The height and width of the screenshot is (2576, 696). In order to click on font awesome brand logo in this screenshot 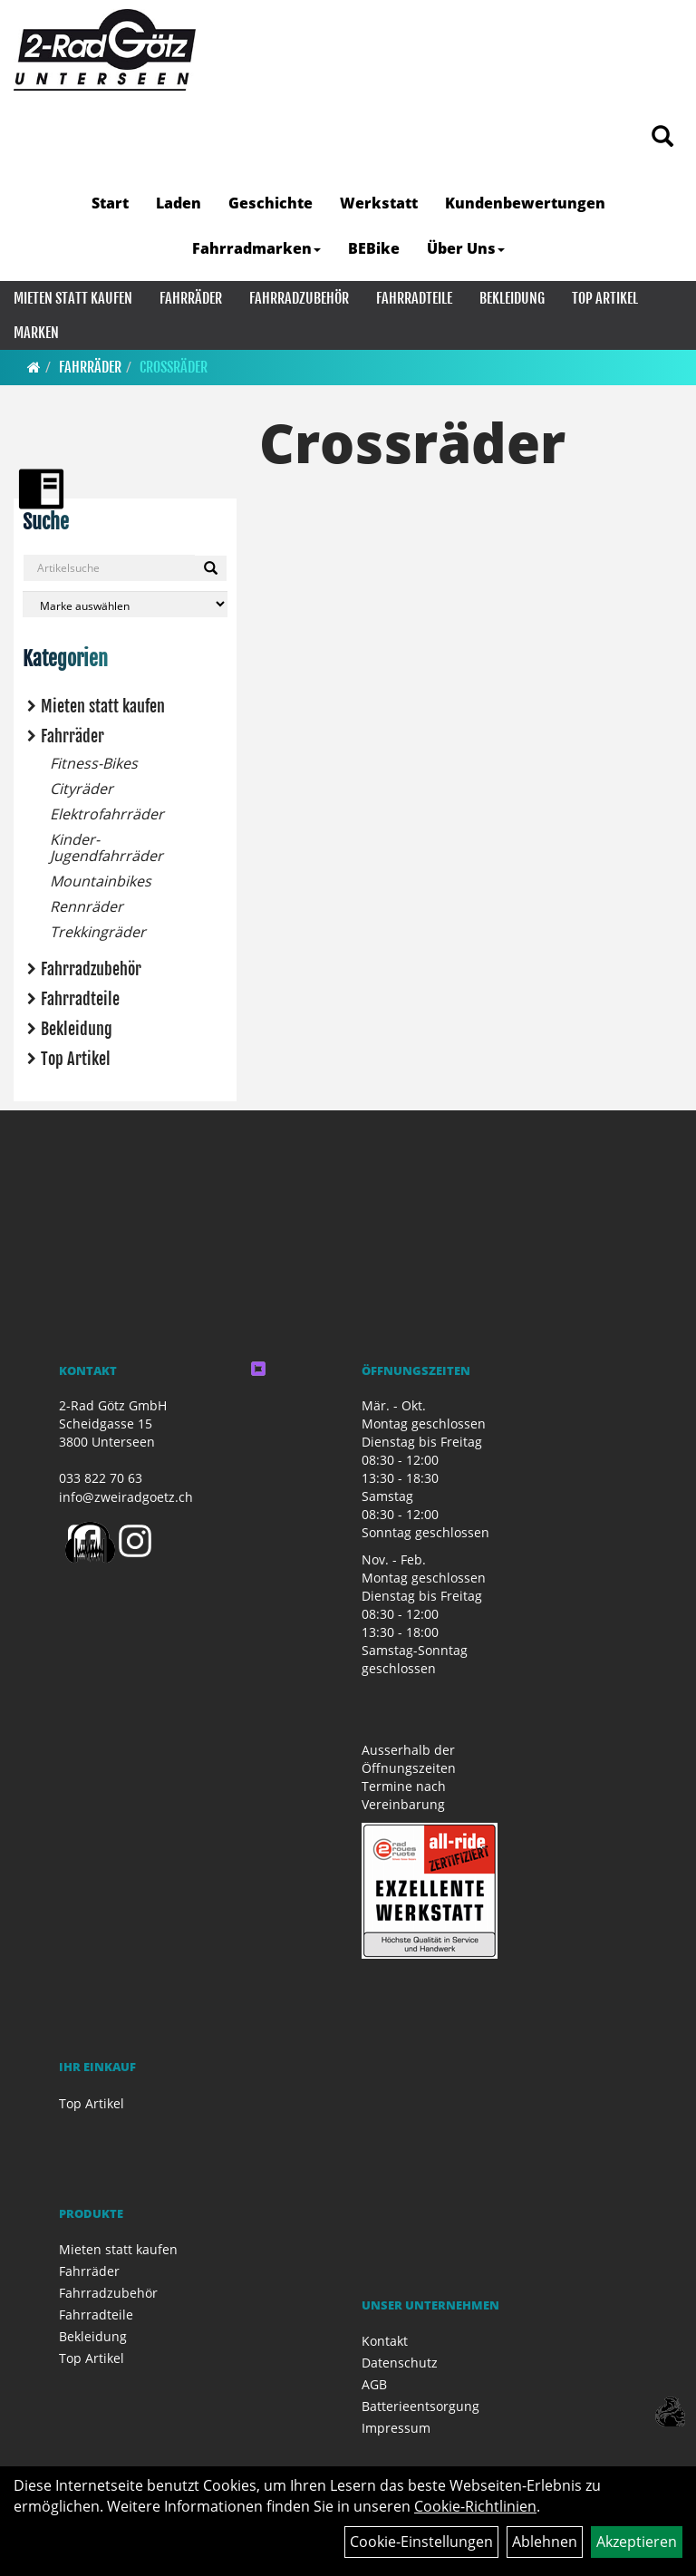, I will do `click(258, 1369)`.